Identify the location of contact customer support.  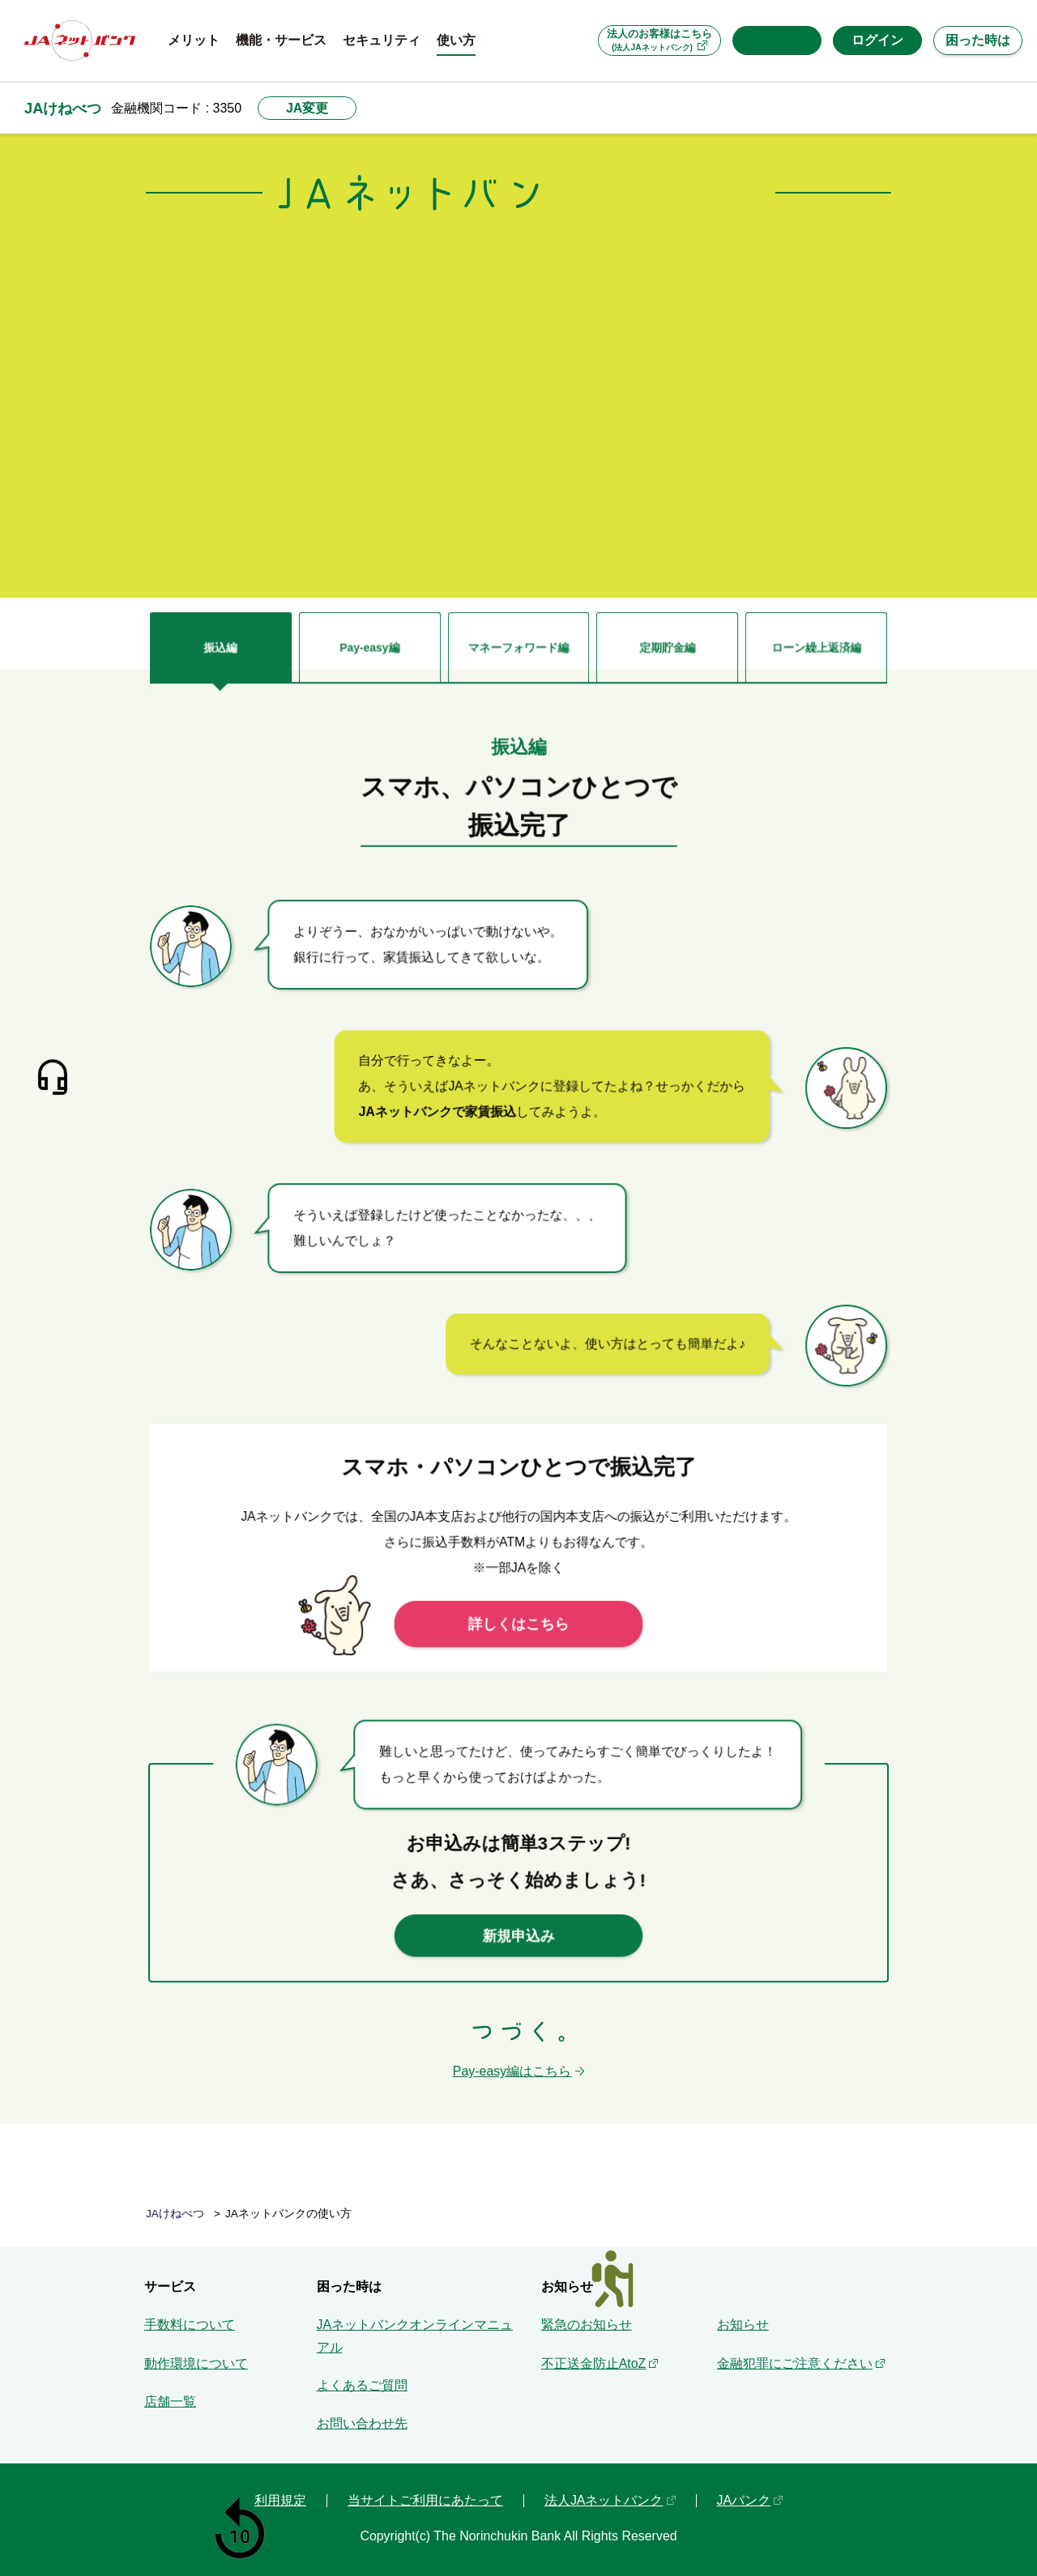
(53, 1077).